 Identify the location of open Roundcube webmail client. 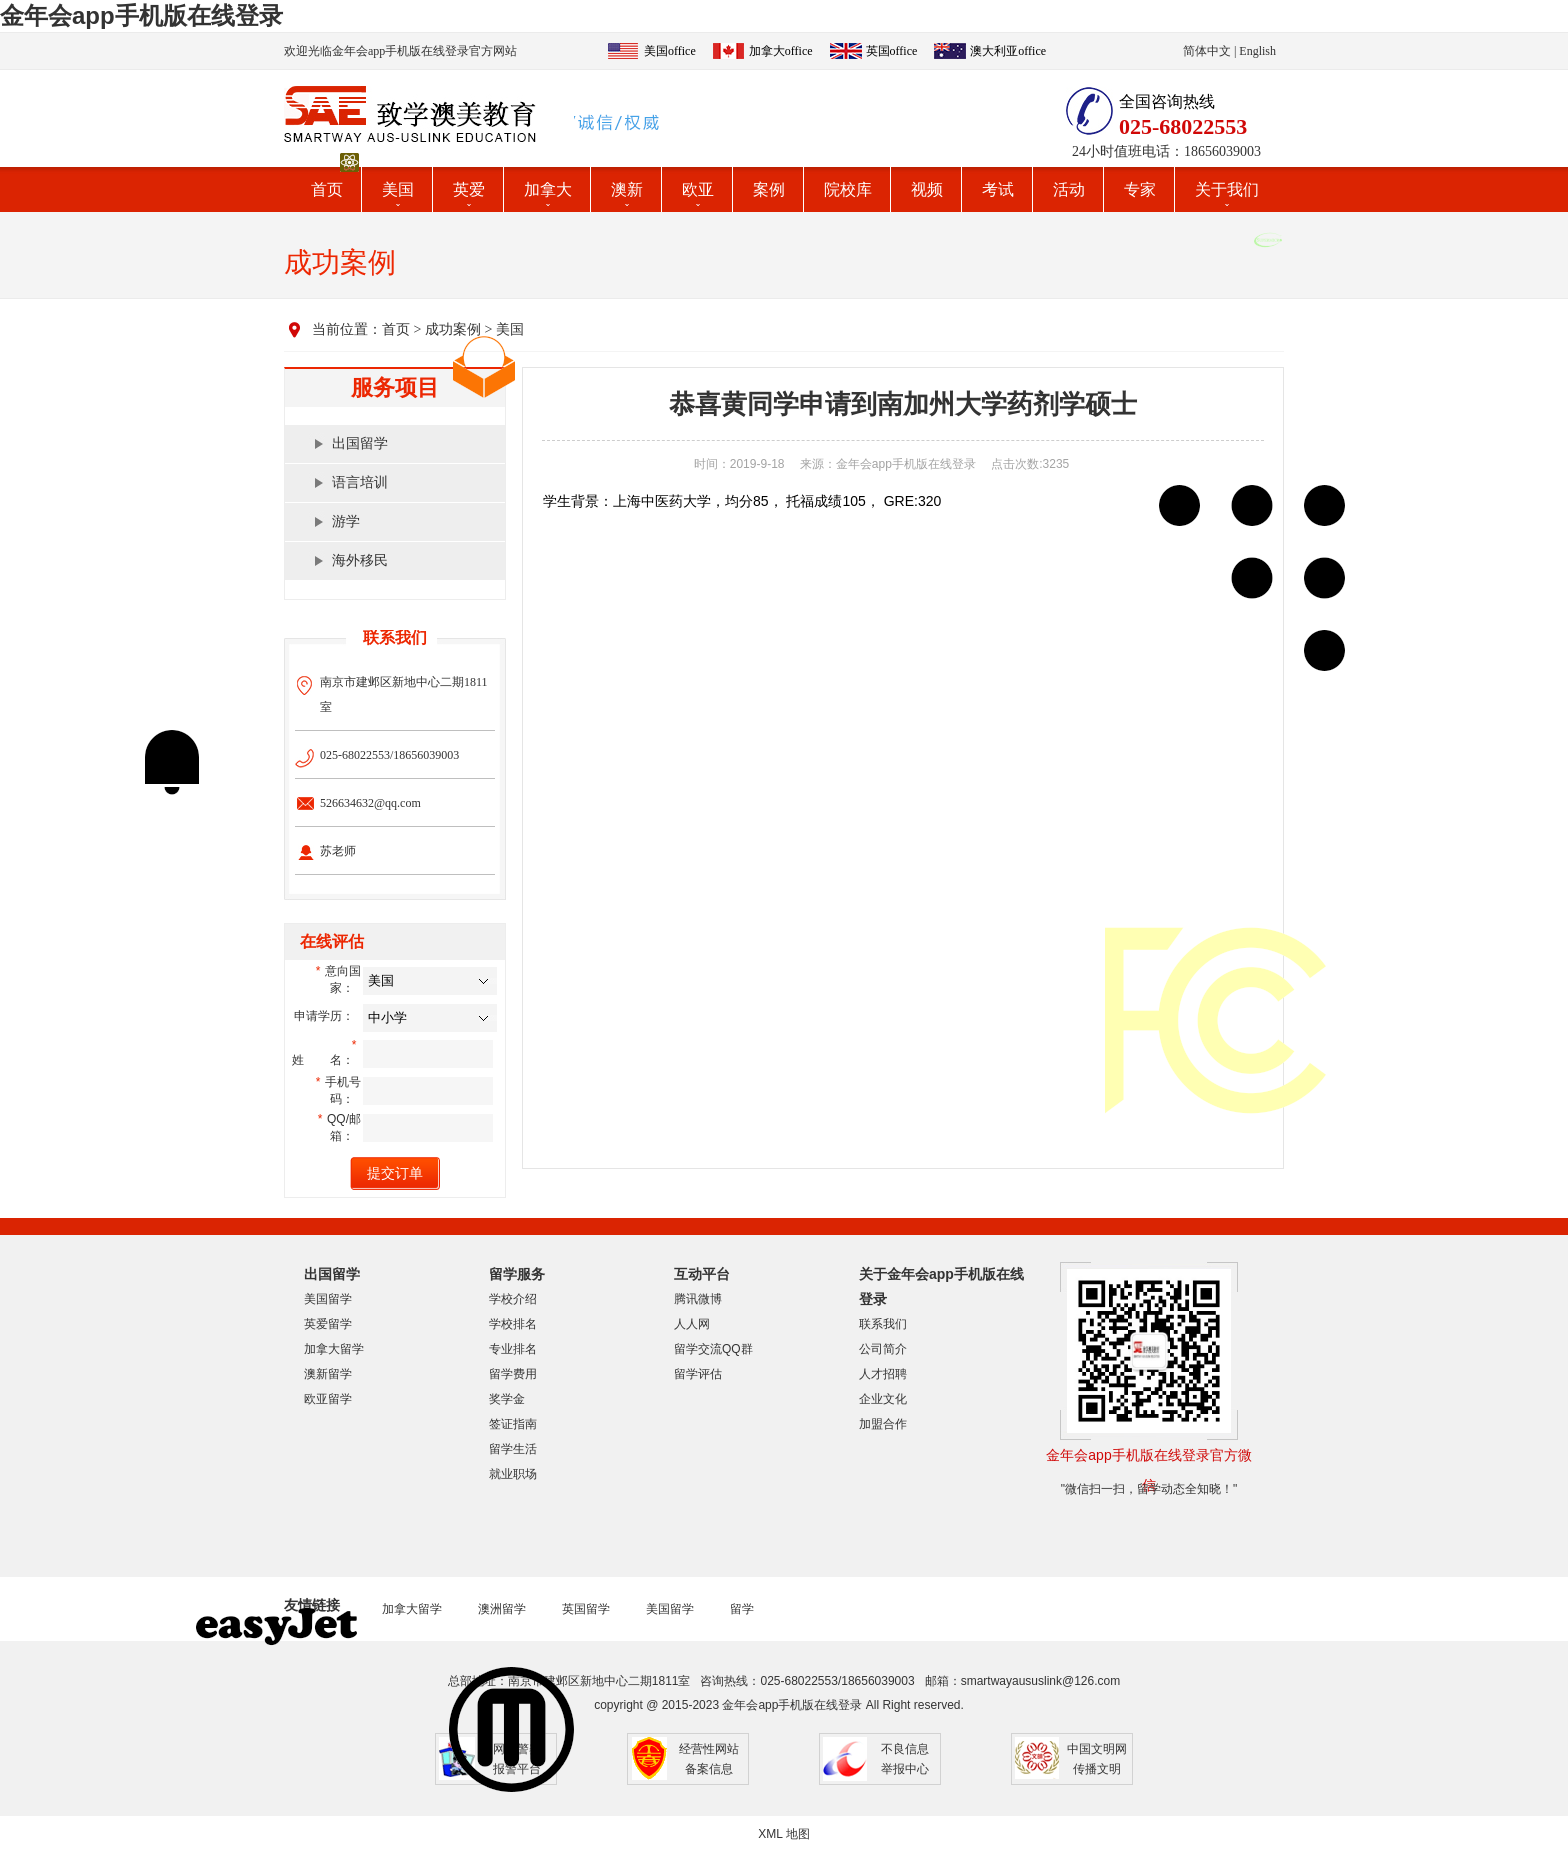
(484, 367).